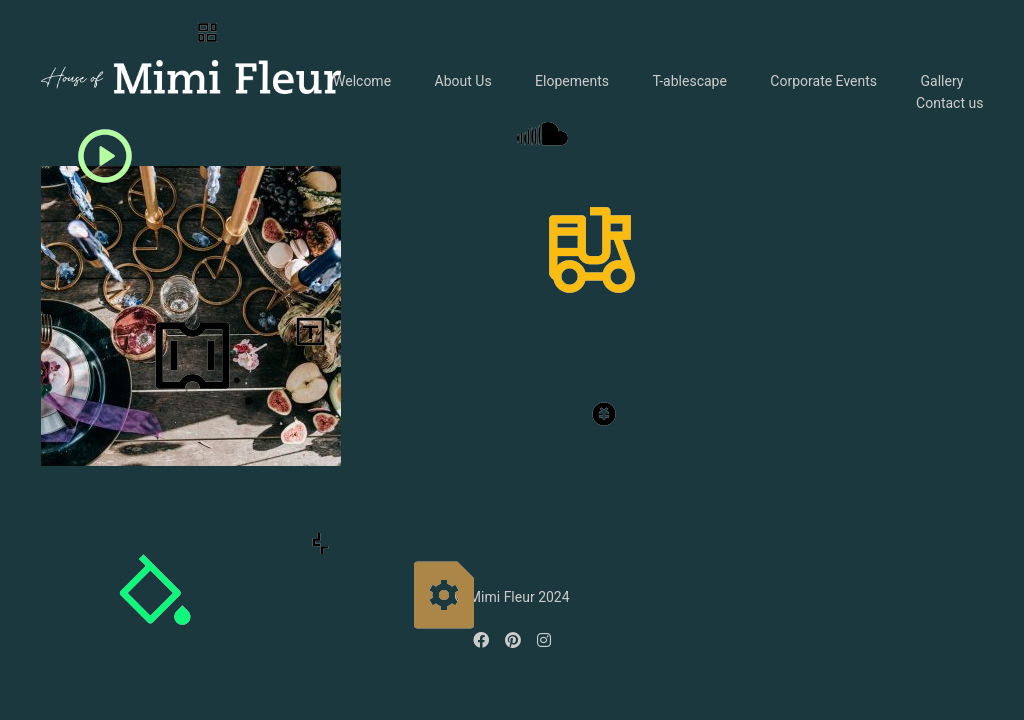 The image size is (1024, 720). What do you see at coordinates (310, 331) in the screenshot?
I see `insert a text box element` at bounding box center [310, 331].